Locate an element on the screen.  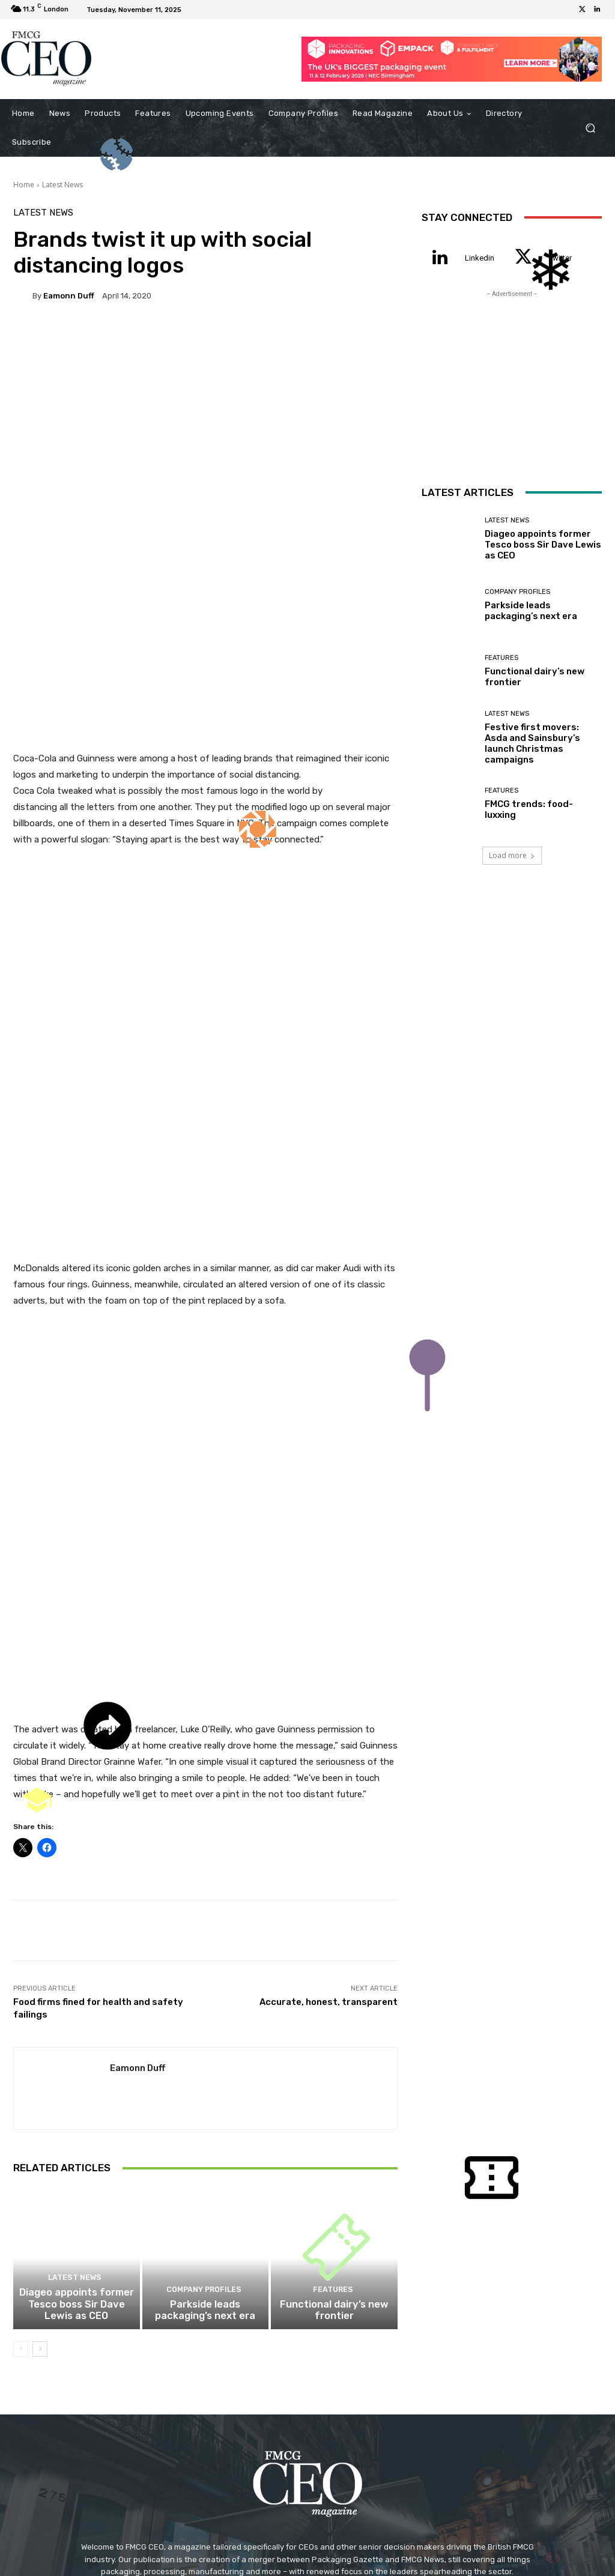
view baseball scores or stats is located at coordinates (117, 154).